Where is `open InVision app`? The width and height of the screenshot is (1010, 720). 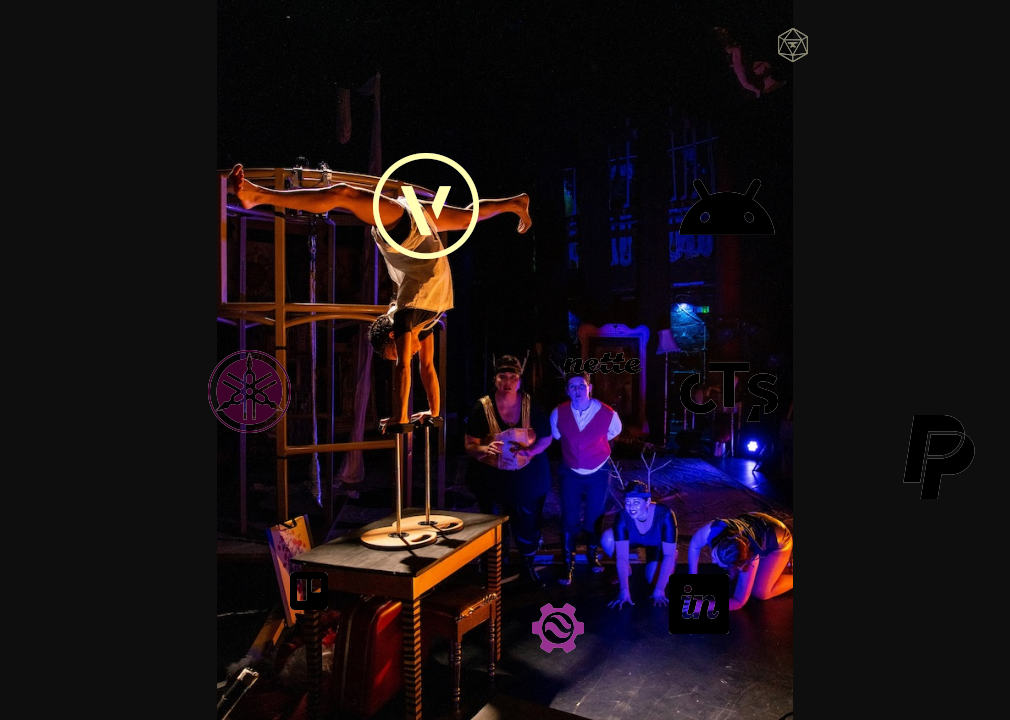 open InVision app is located at coordinates (699, 604).